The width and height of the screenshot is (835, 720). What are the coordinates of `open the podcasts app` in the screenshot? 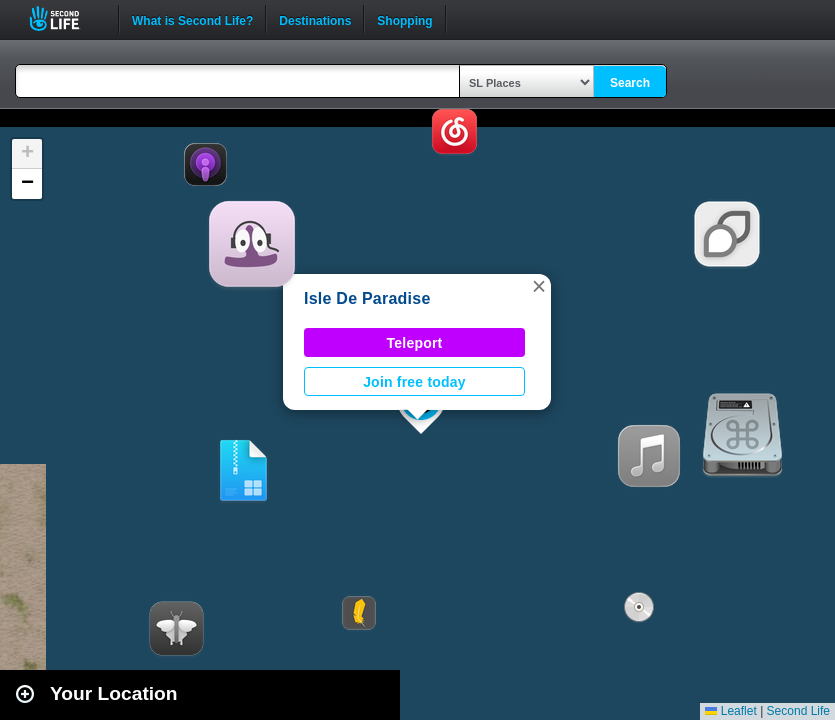 It's located at (205, 164).